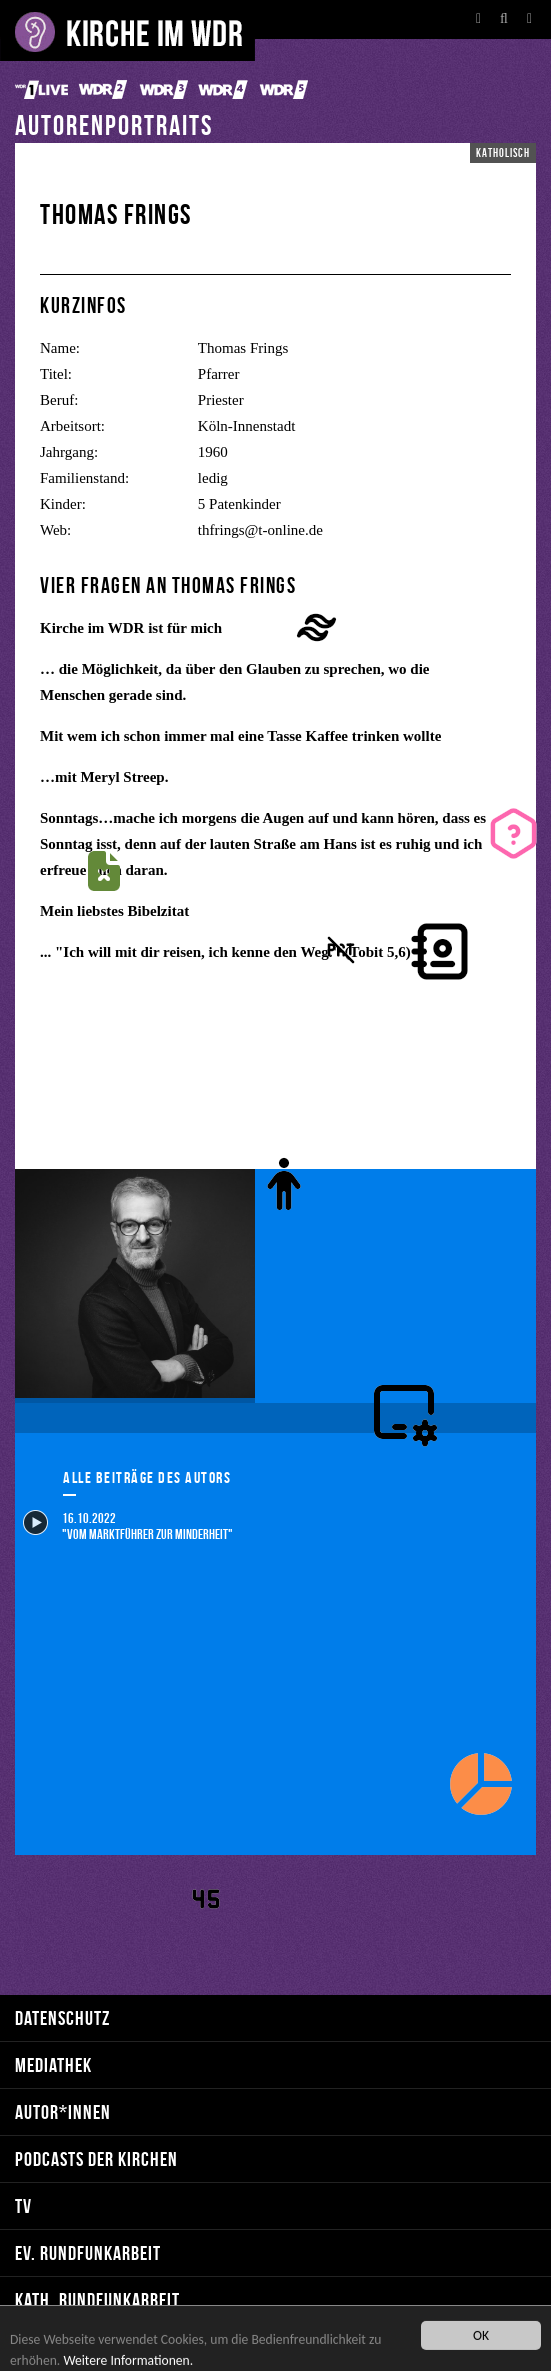 This screenshot has width=551, height=2371. I want to click on indicates male gender option, so click(284, 1184).